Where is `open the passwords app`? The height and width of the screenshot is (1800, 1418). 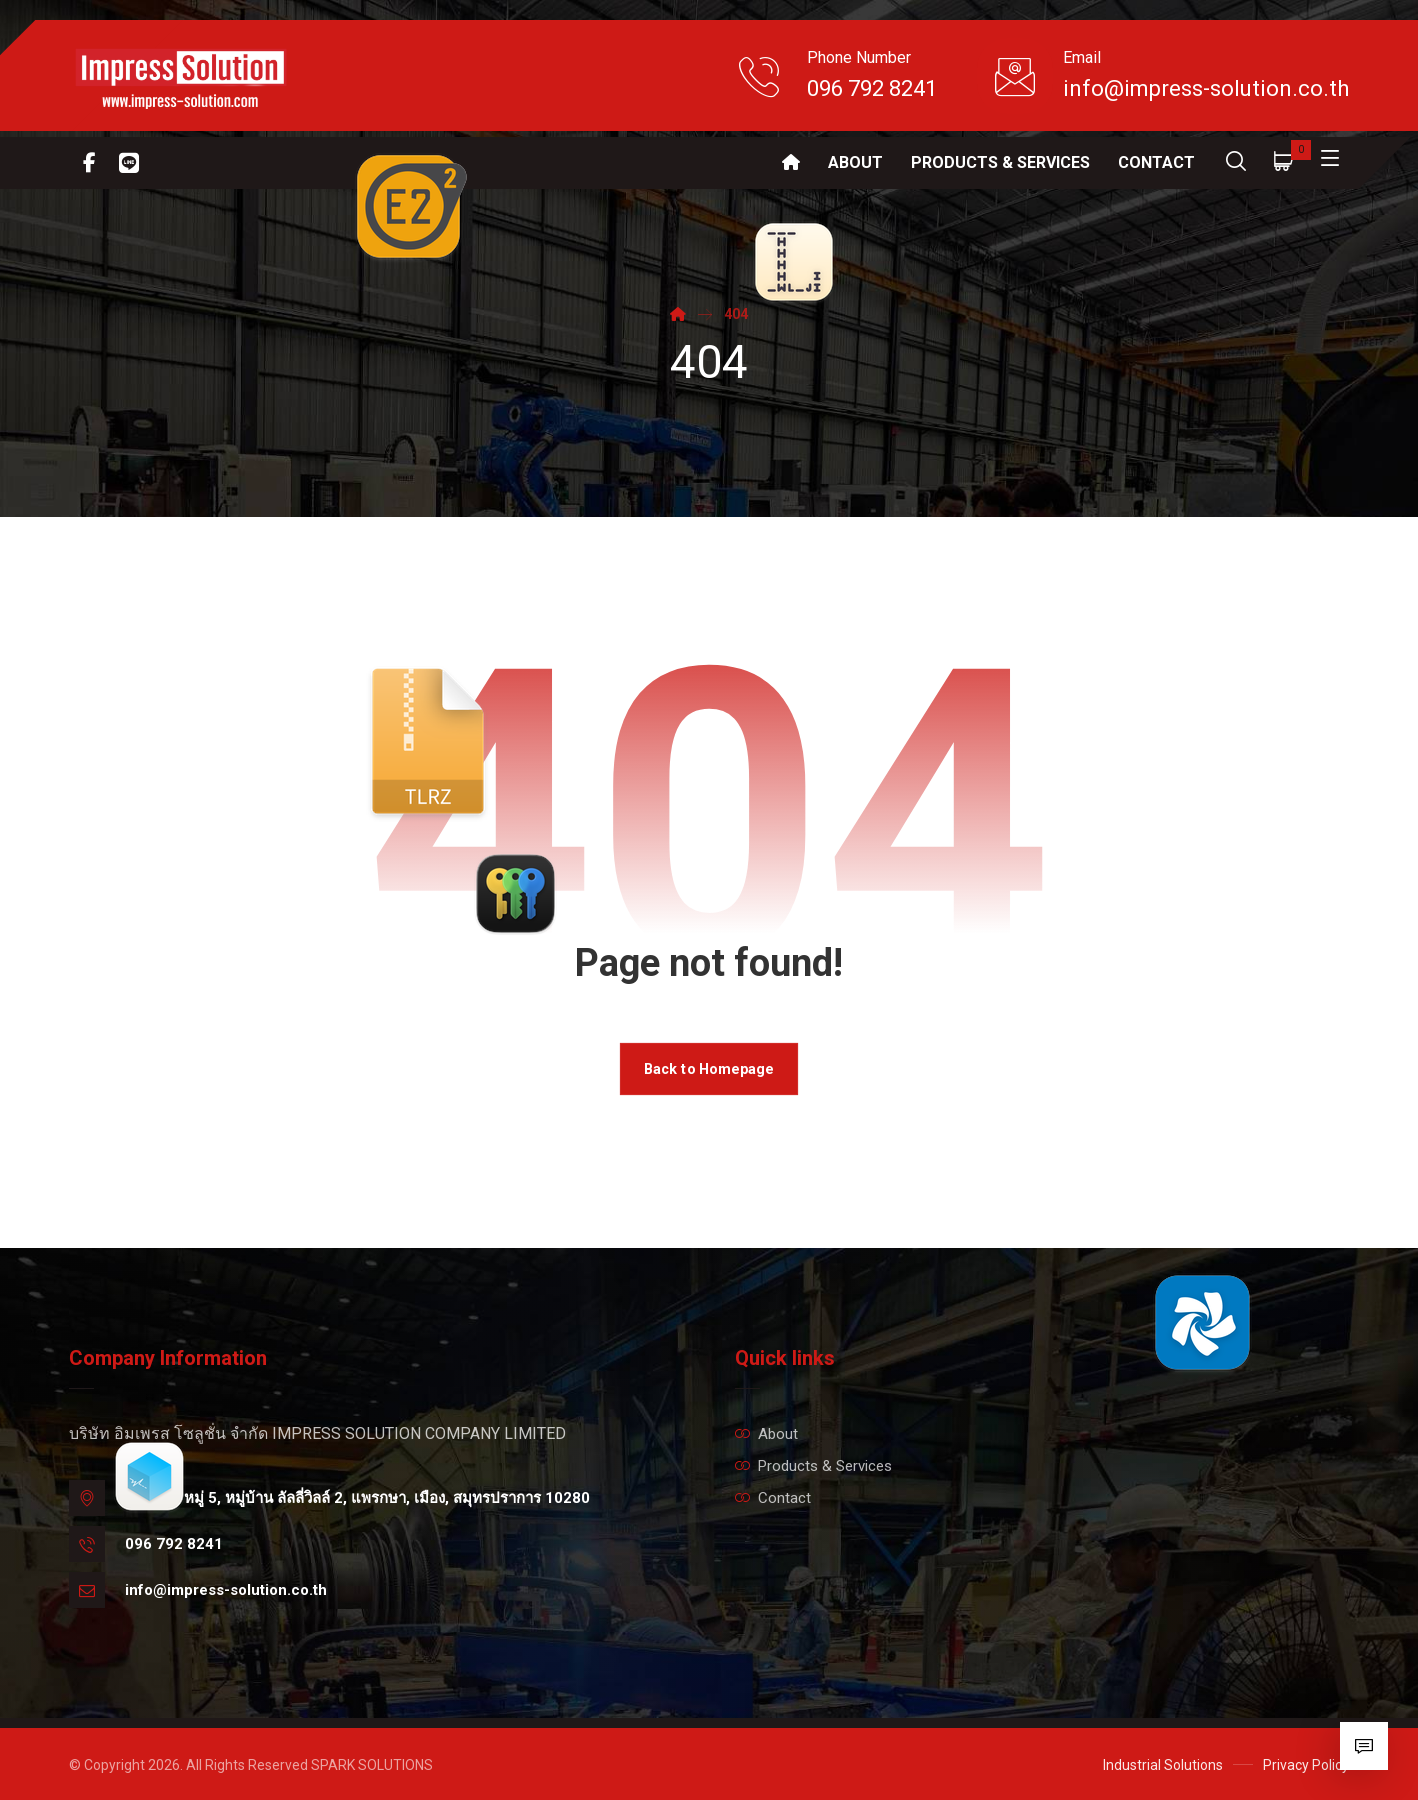 open the passwords app is located at coordinates (515, 893).